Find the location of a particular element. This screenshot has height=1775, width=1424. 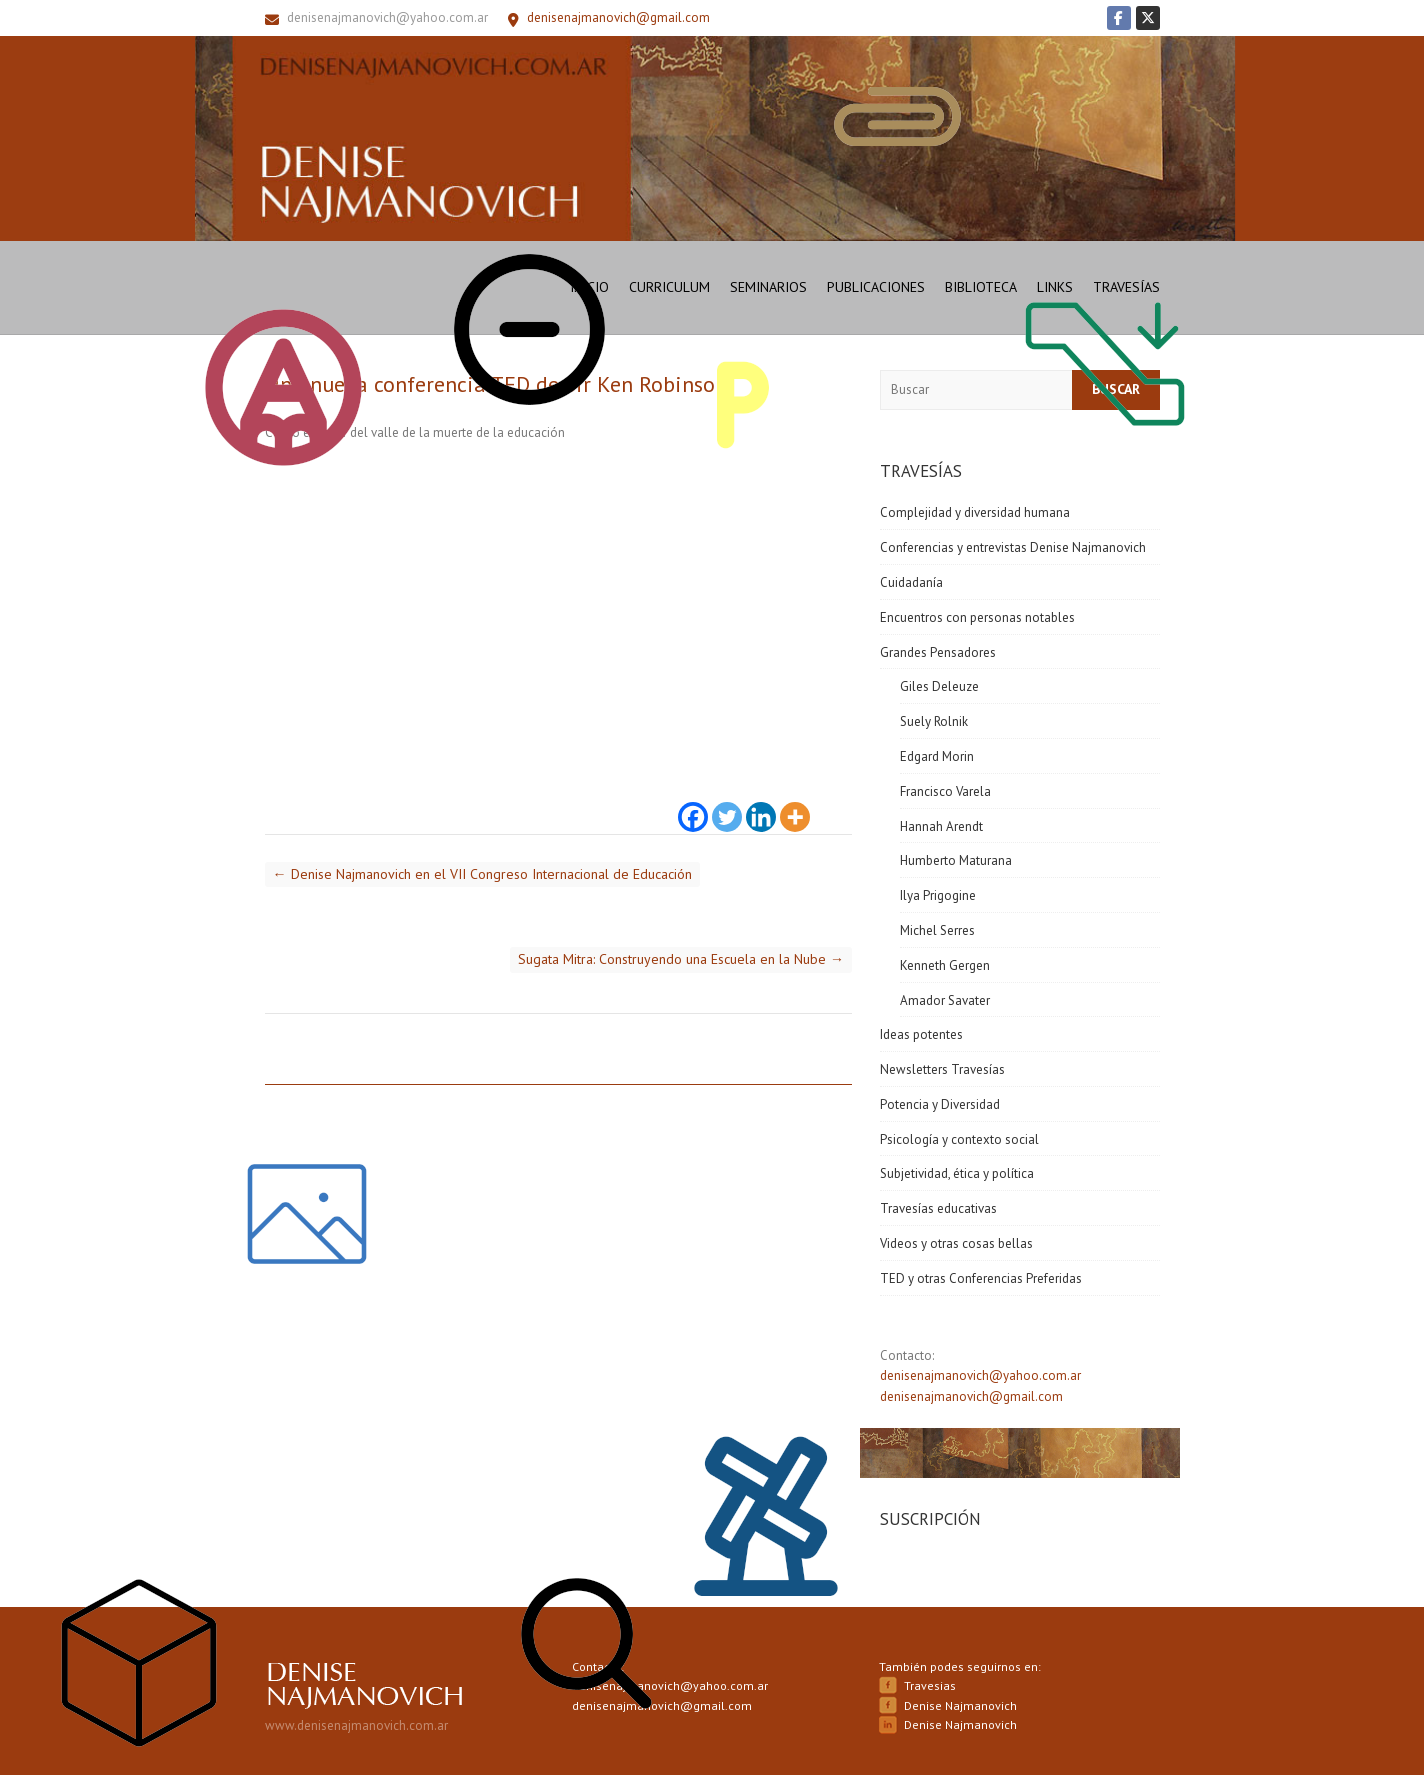

indicates escalator going down is located at coordinates (1105, 364).